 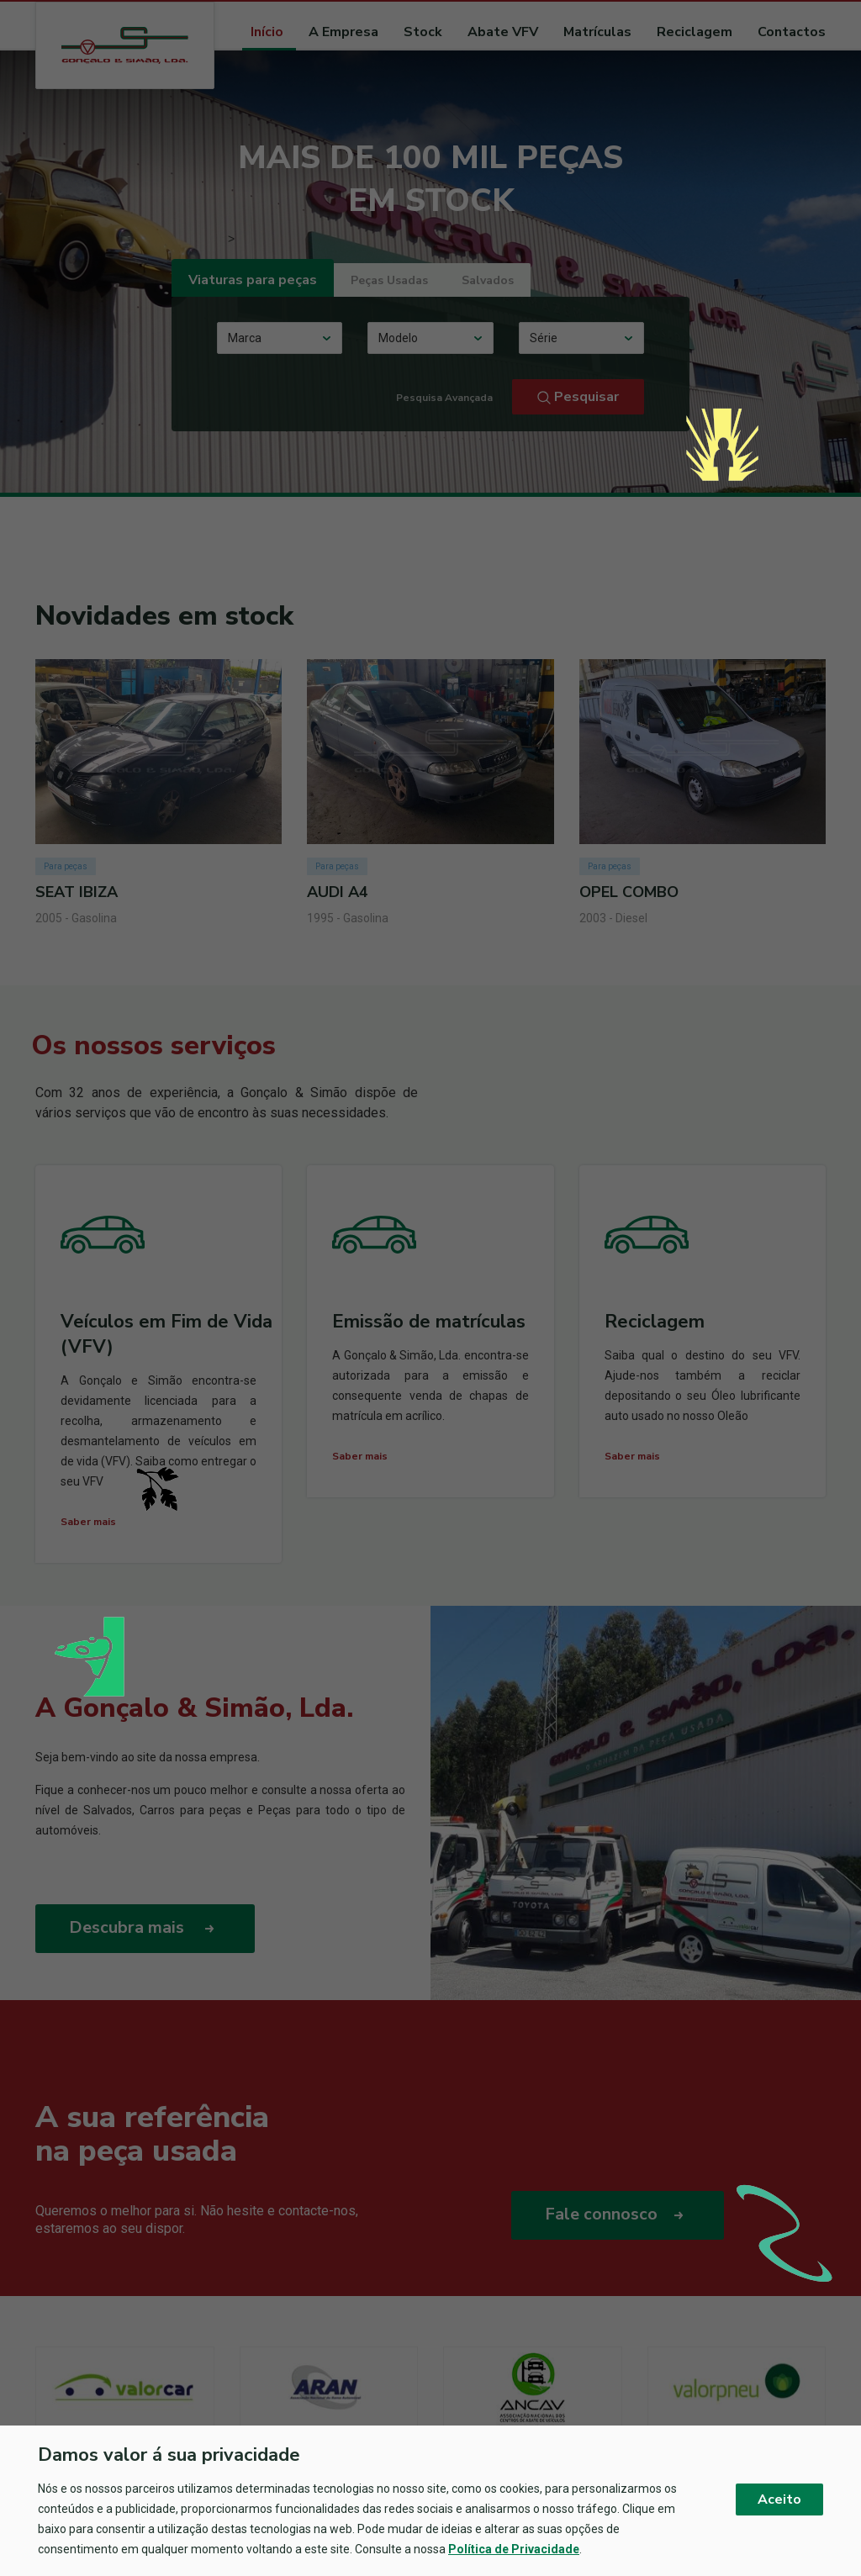 What do you see at coordinates (84, 1656) in the screenshot?
I see `indicates a foraging or mushroom gathering activity` at bounding box center [84, 1656].